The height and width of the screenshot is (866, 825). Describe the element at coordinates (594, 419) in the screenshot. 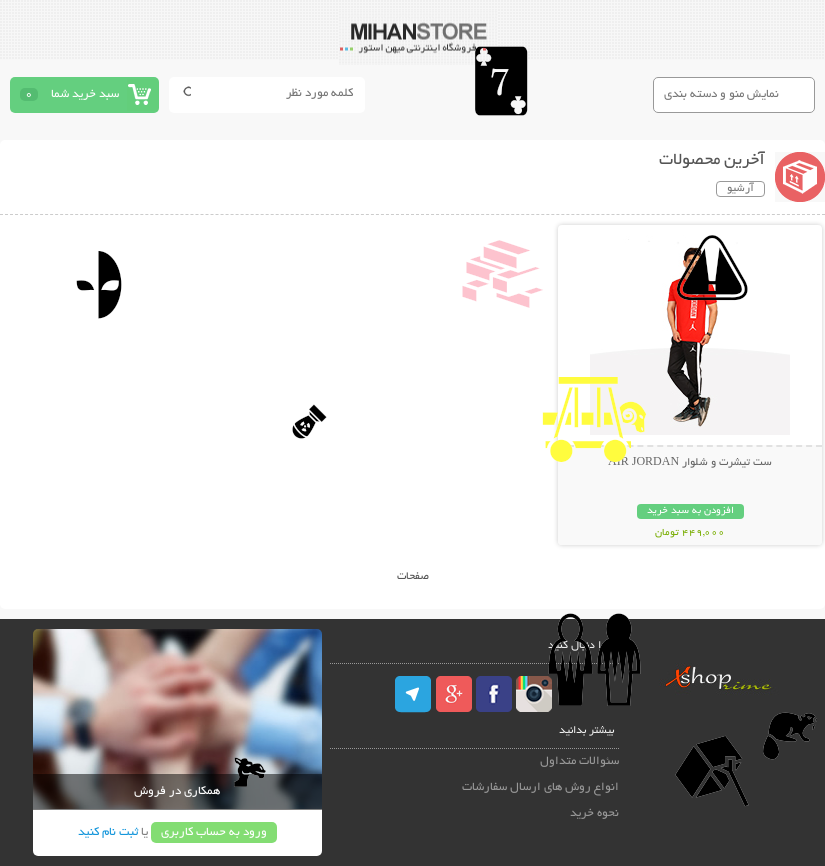

I see `select siege ram unit in strategy game` at that location.